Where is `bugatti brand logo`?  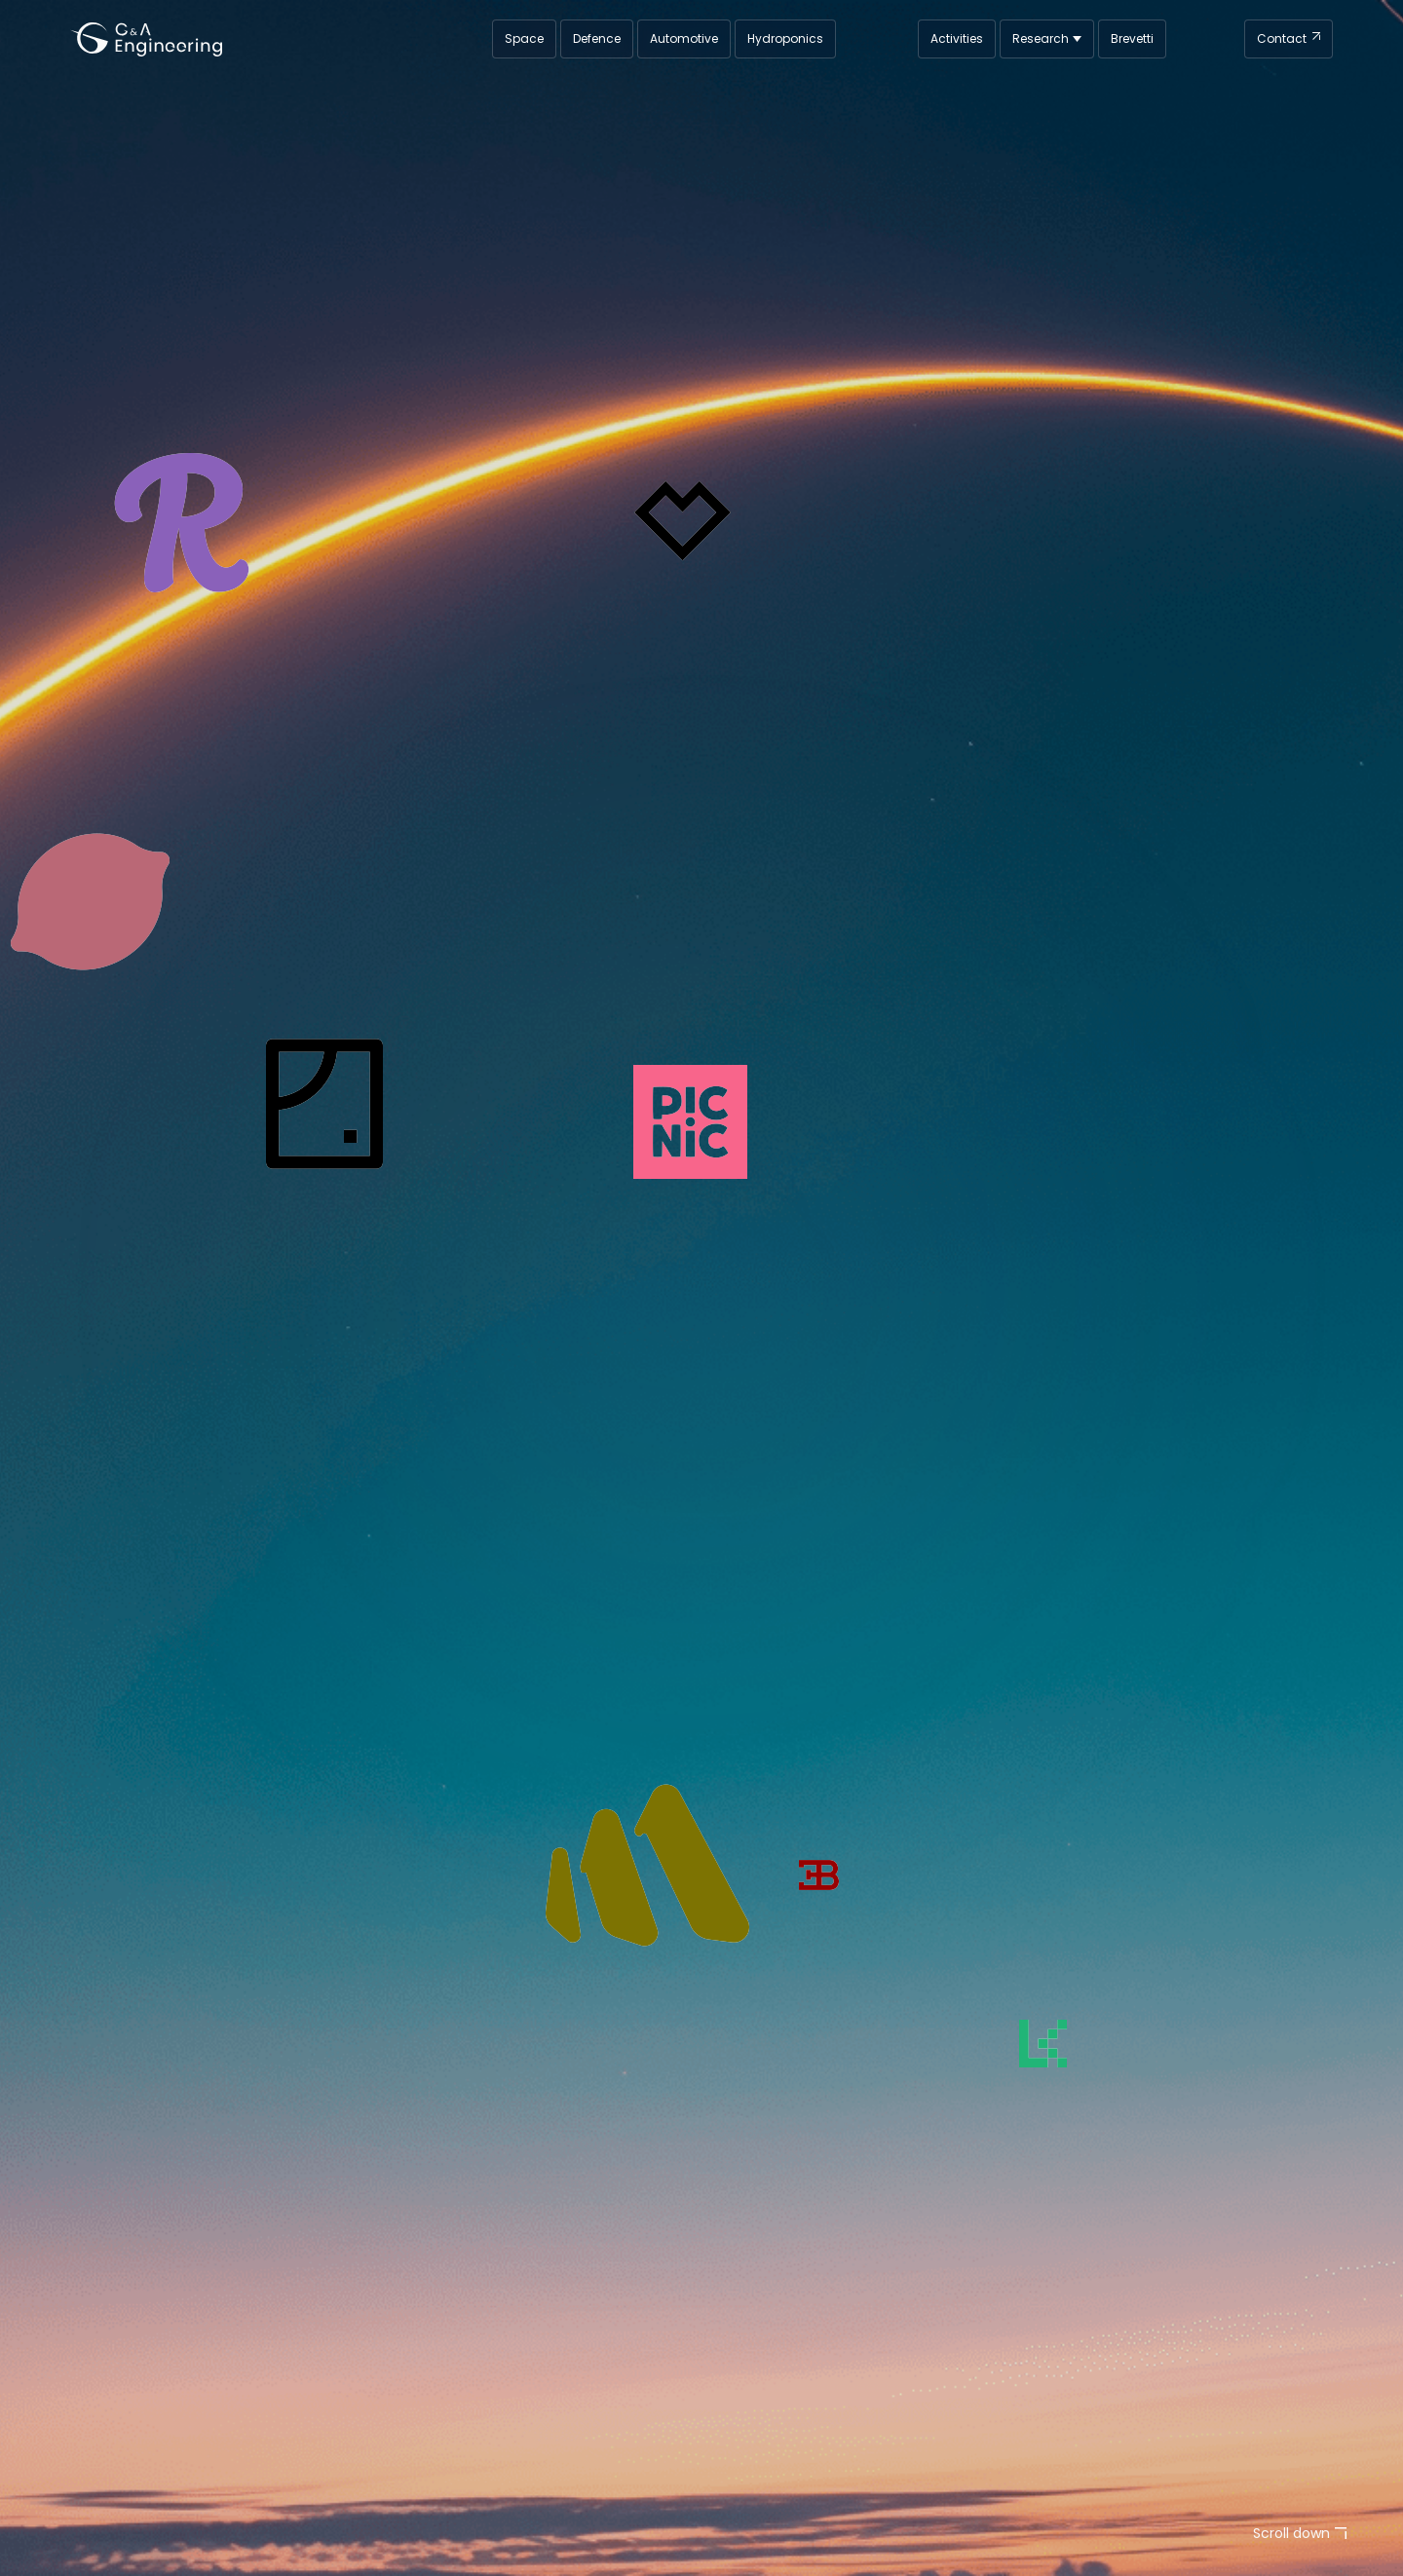 bugatti brand logo is located at coordinates (818, 1875).